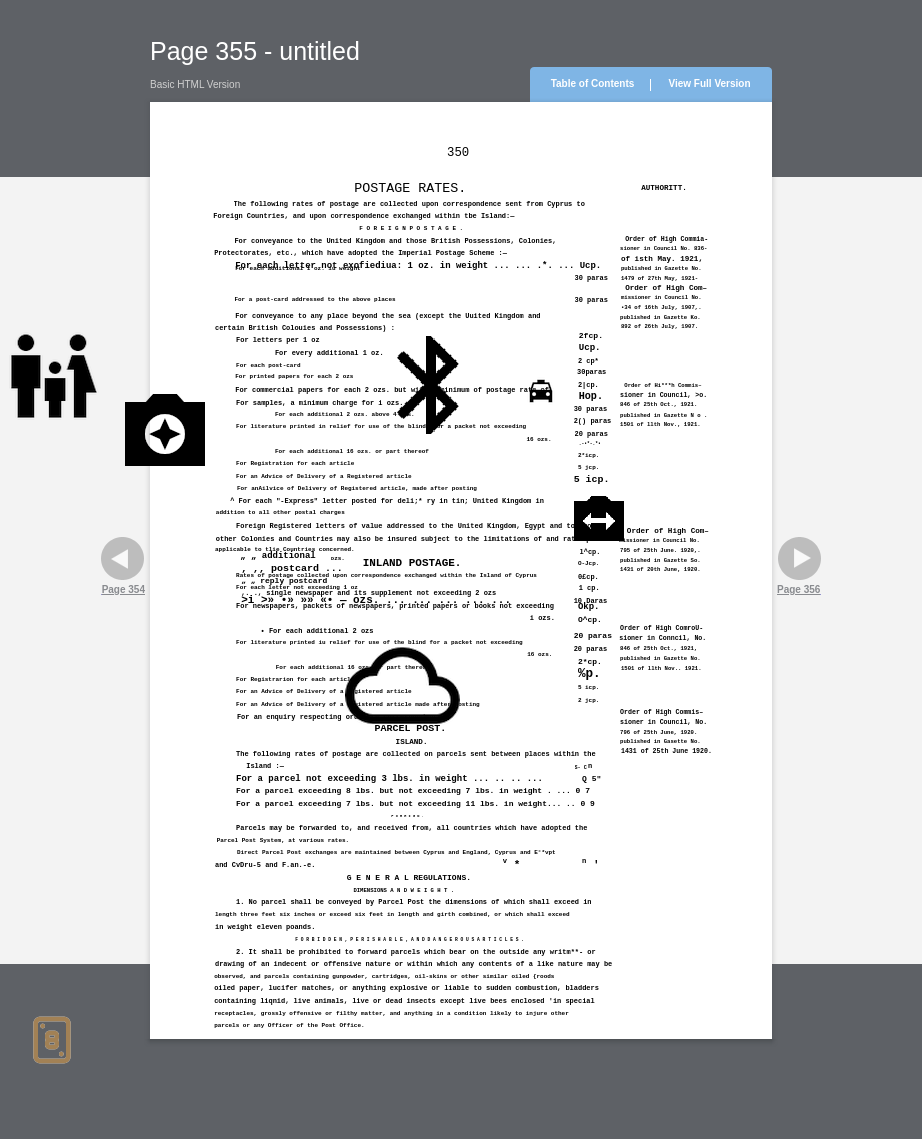  I want to click on playing card with number 8, so click(52, 1040).